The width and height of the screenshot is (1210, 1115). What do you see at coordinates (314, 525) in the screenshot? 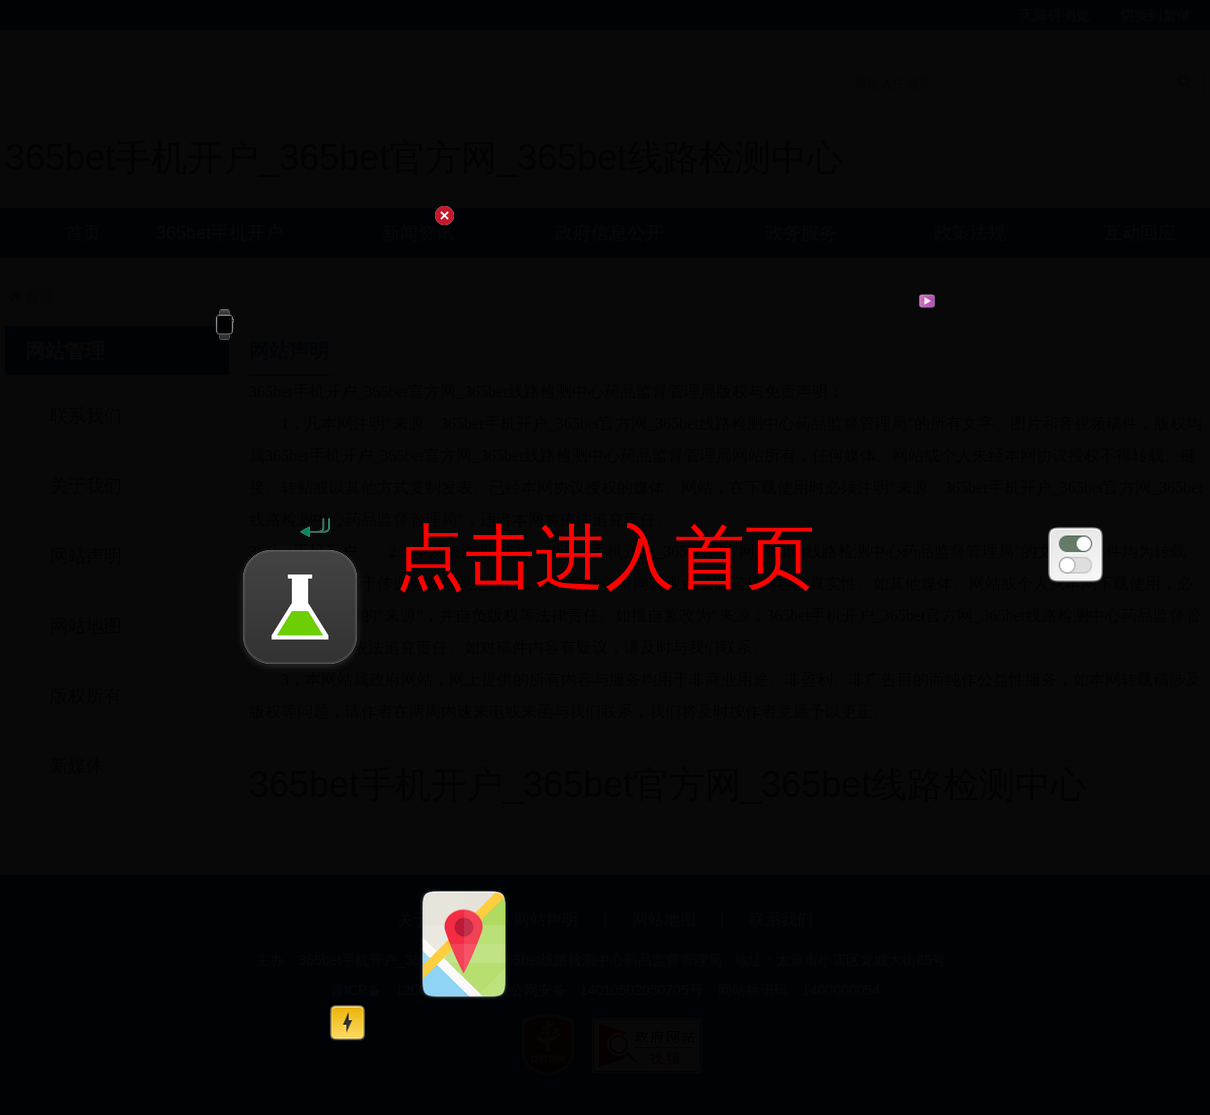
I see `reply to all recipients of an email` at bounding box center [314, 525].